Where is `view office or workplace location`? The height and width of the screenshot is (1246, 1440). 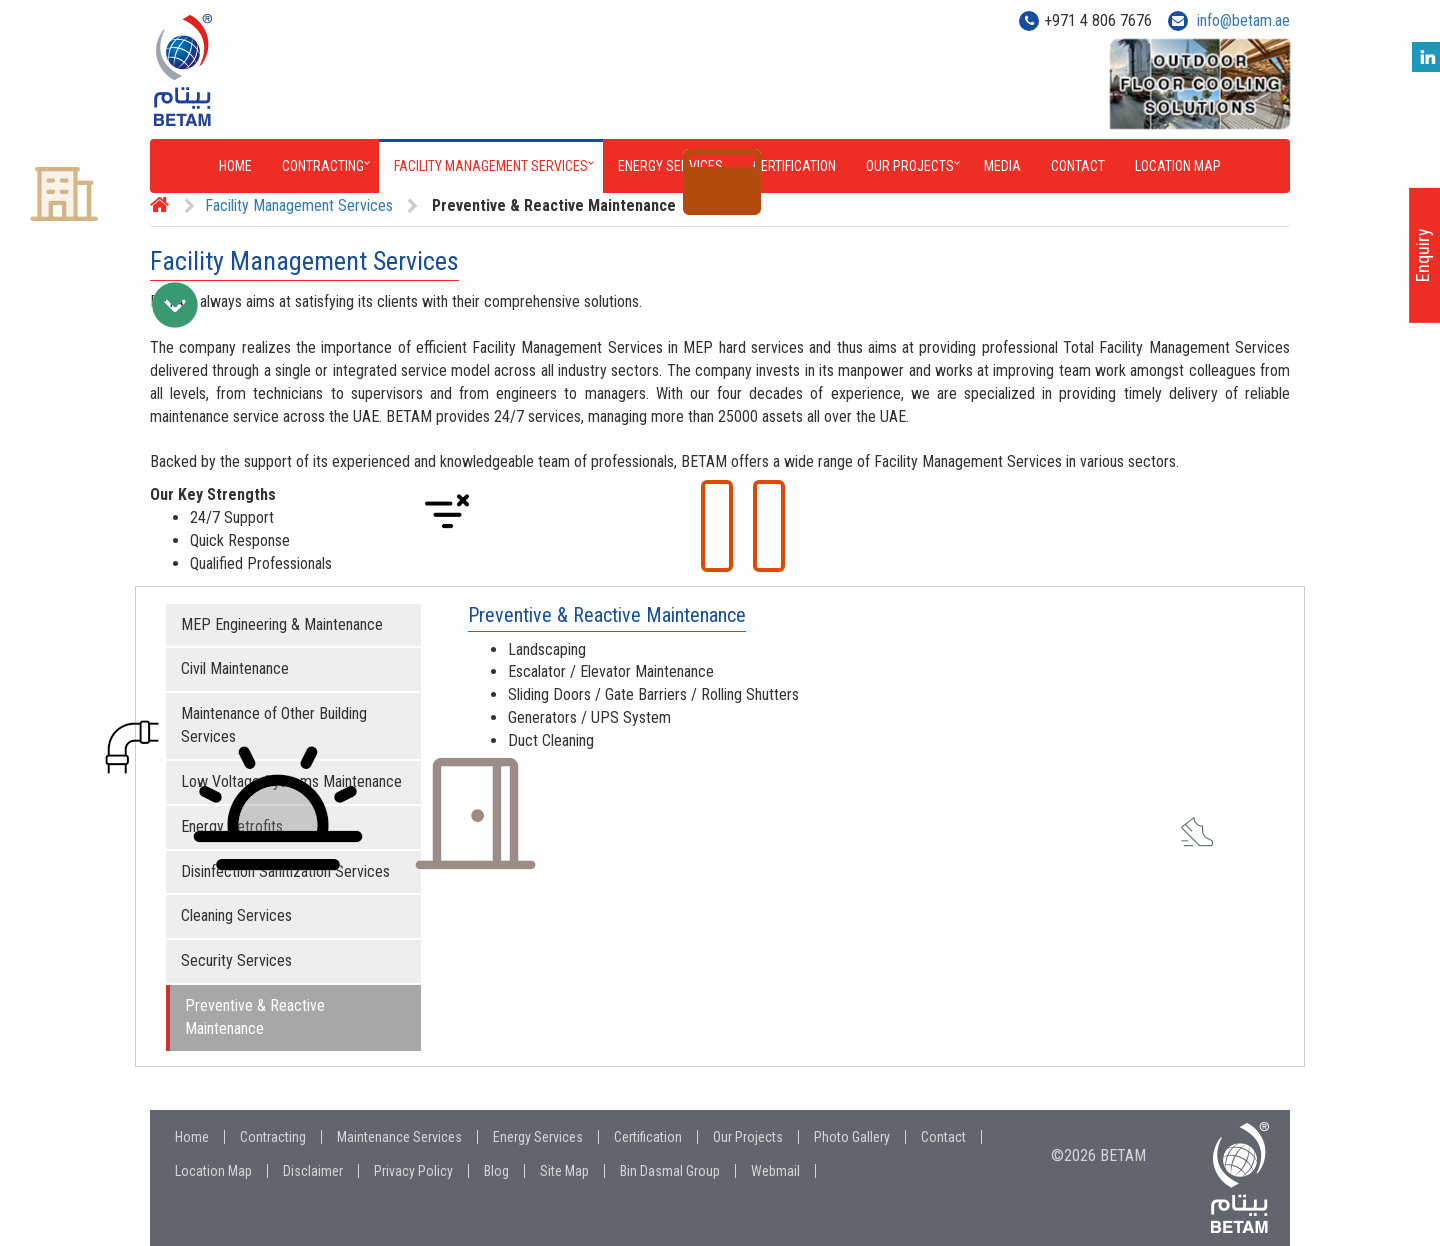 view office or workplace location is located at coordinates (62, 194).